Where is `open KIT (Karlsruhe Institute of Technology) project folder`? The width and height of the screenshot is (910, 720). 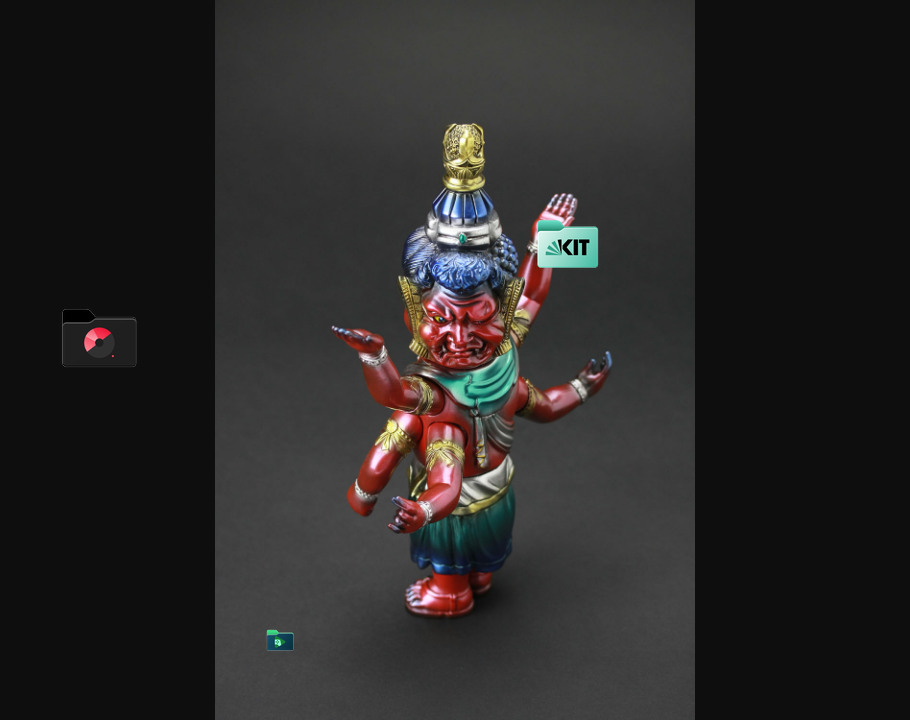
open KIT (Karlsruhe Institute of Technology) project folder is located at coordinates (567, 245).